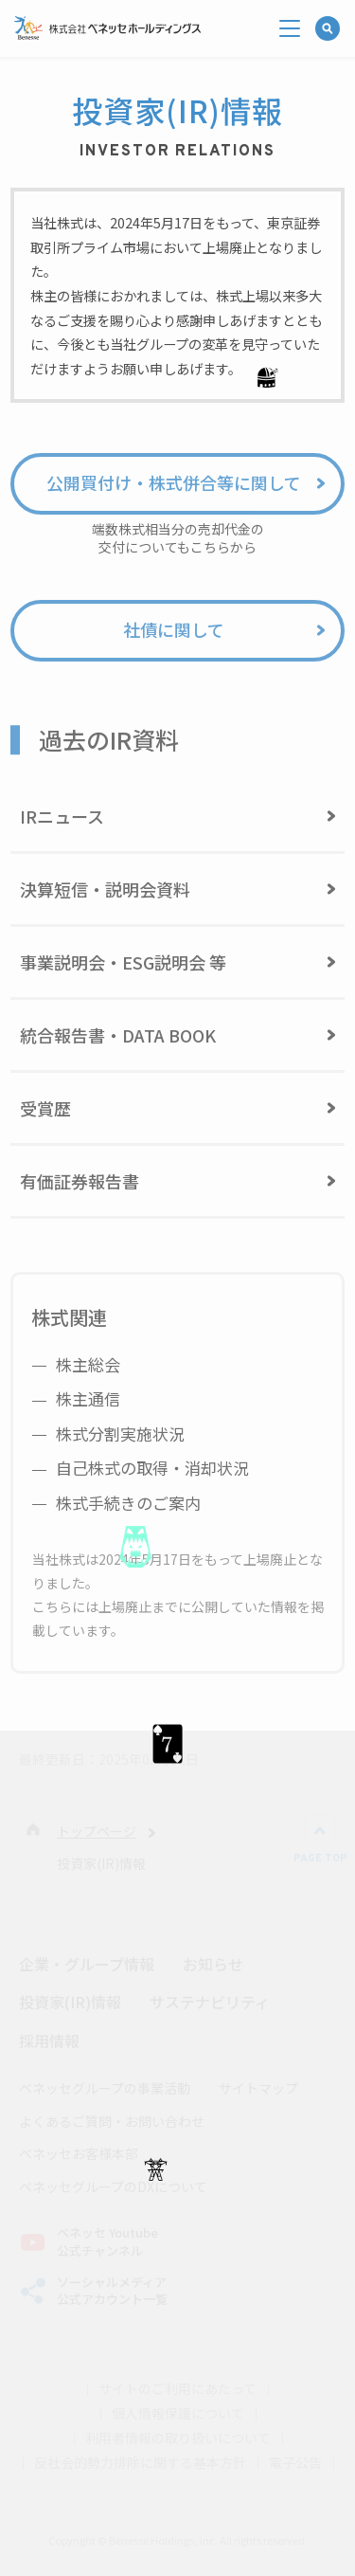 This screenshot has height=2576, width=355. Describe the element at coordinates (136, 1547) in the screenshot. I see `select swallow as your creature or avatar` at that location.